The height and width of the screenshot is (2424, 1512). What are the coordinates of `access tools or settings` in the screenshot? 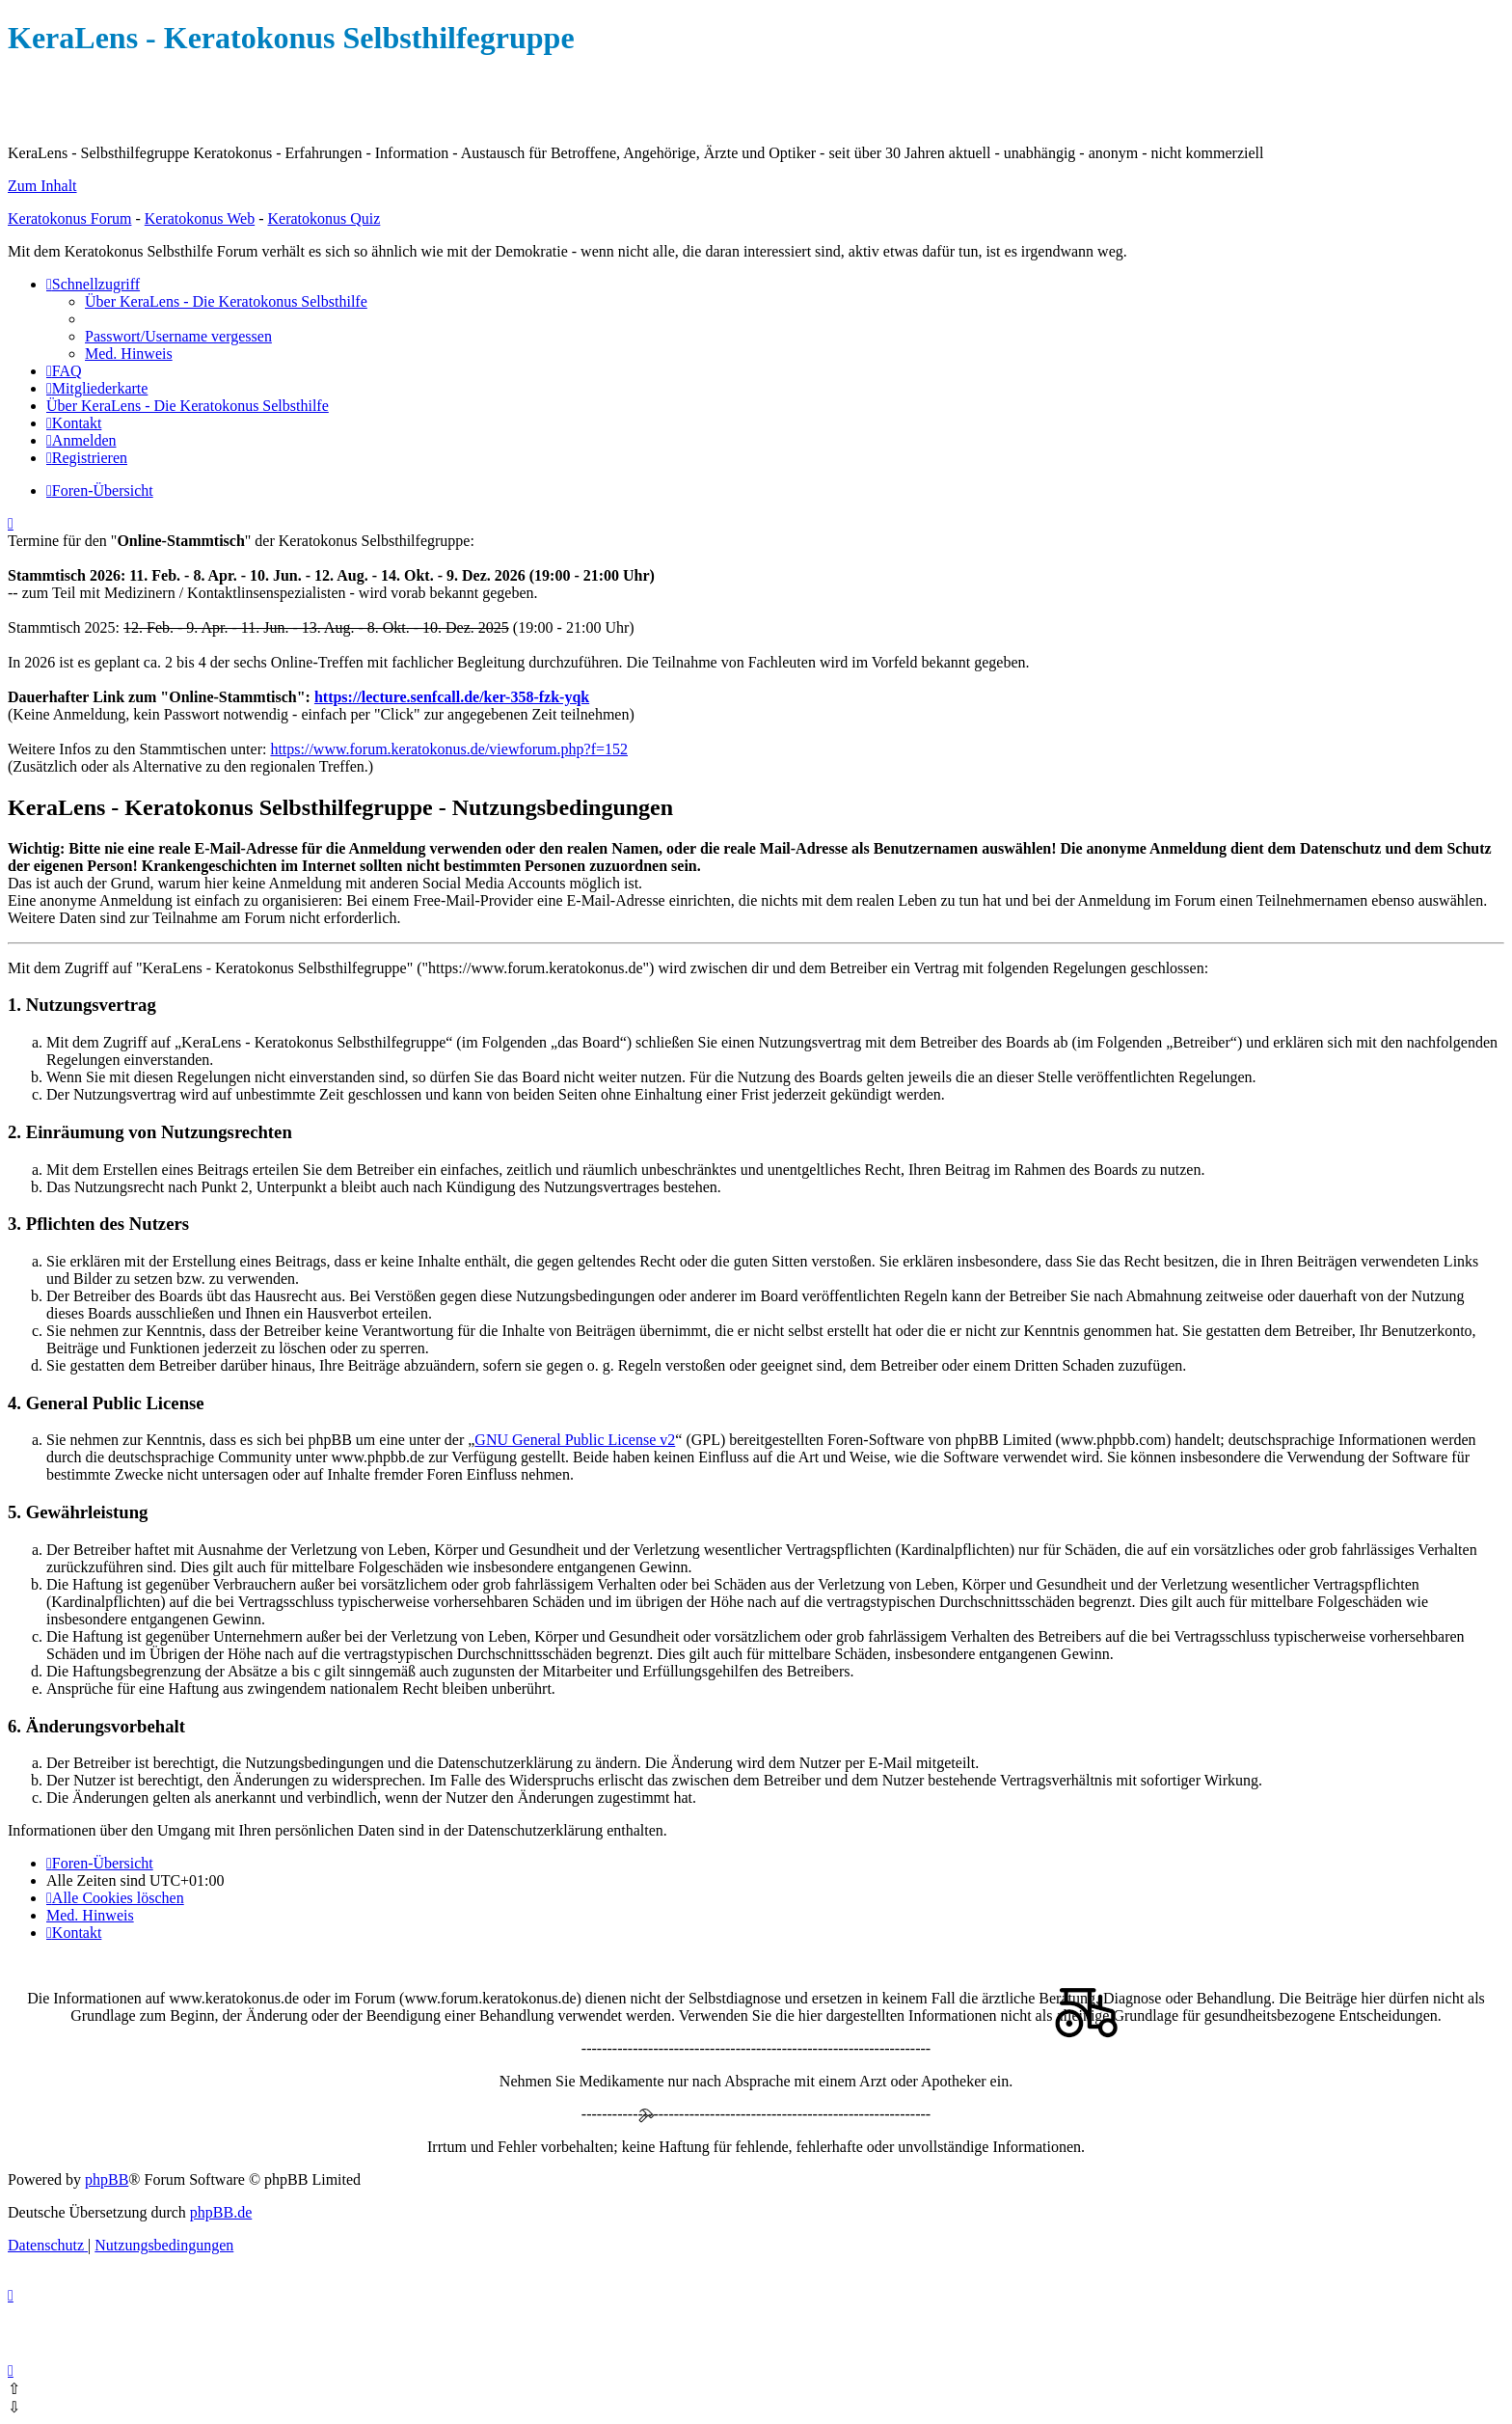 It's located at (645, 2115).